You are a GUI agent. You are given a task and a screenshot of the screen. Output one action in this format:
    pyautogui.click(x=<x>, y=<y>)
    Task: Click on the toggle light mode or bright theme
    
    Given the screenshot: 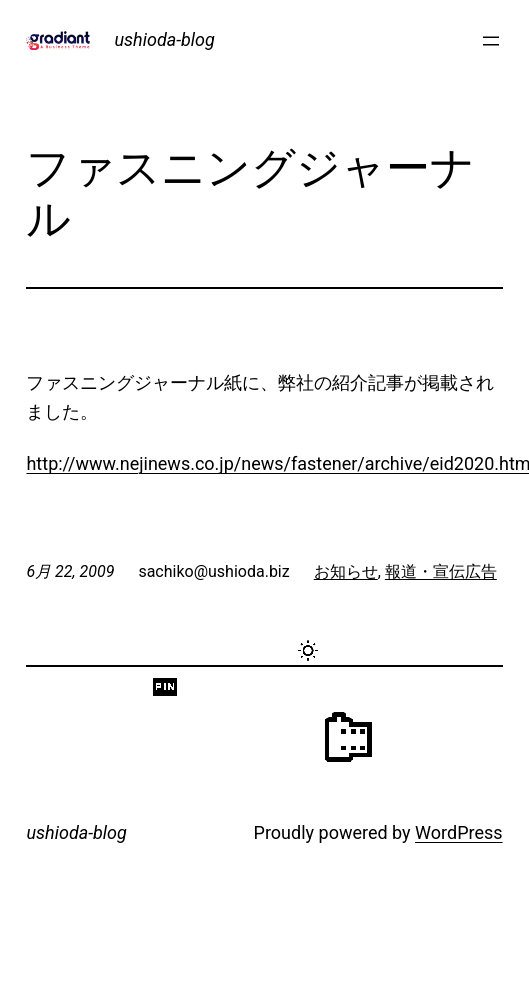 What is the action you would take?
    pyautogui.click(x=308, y=651)
    